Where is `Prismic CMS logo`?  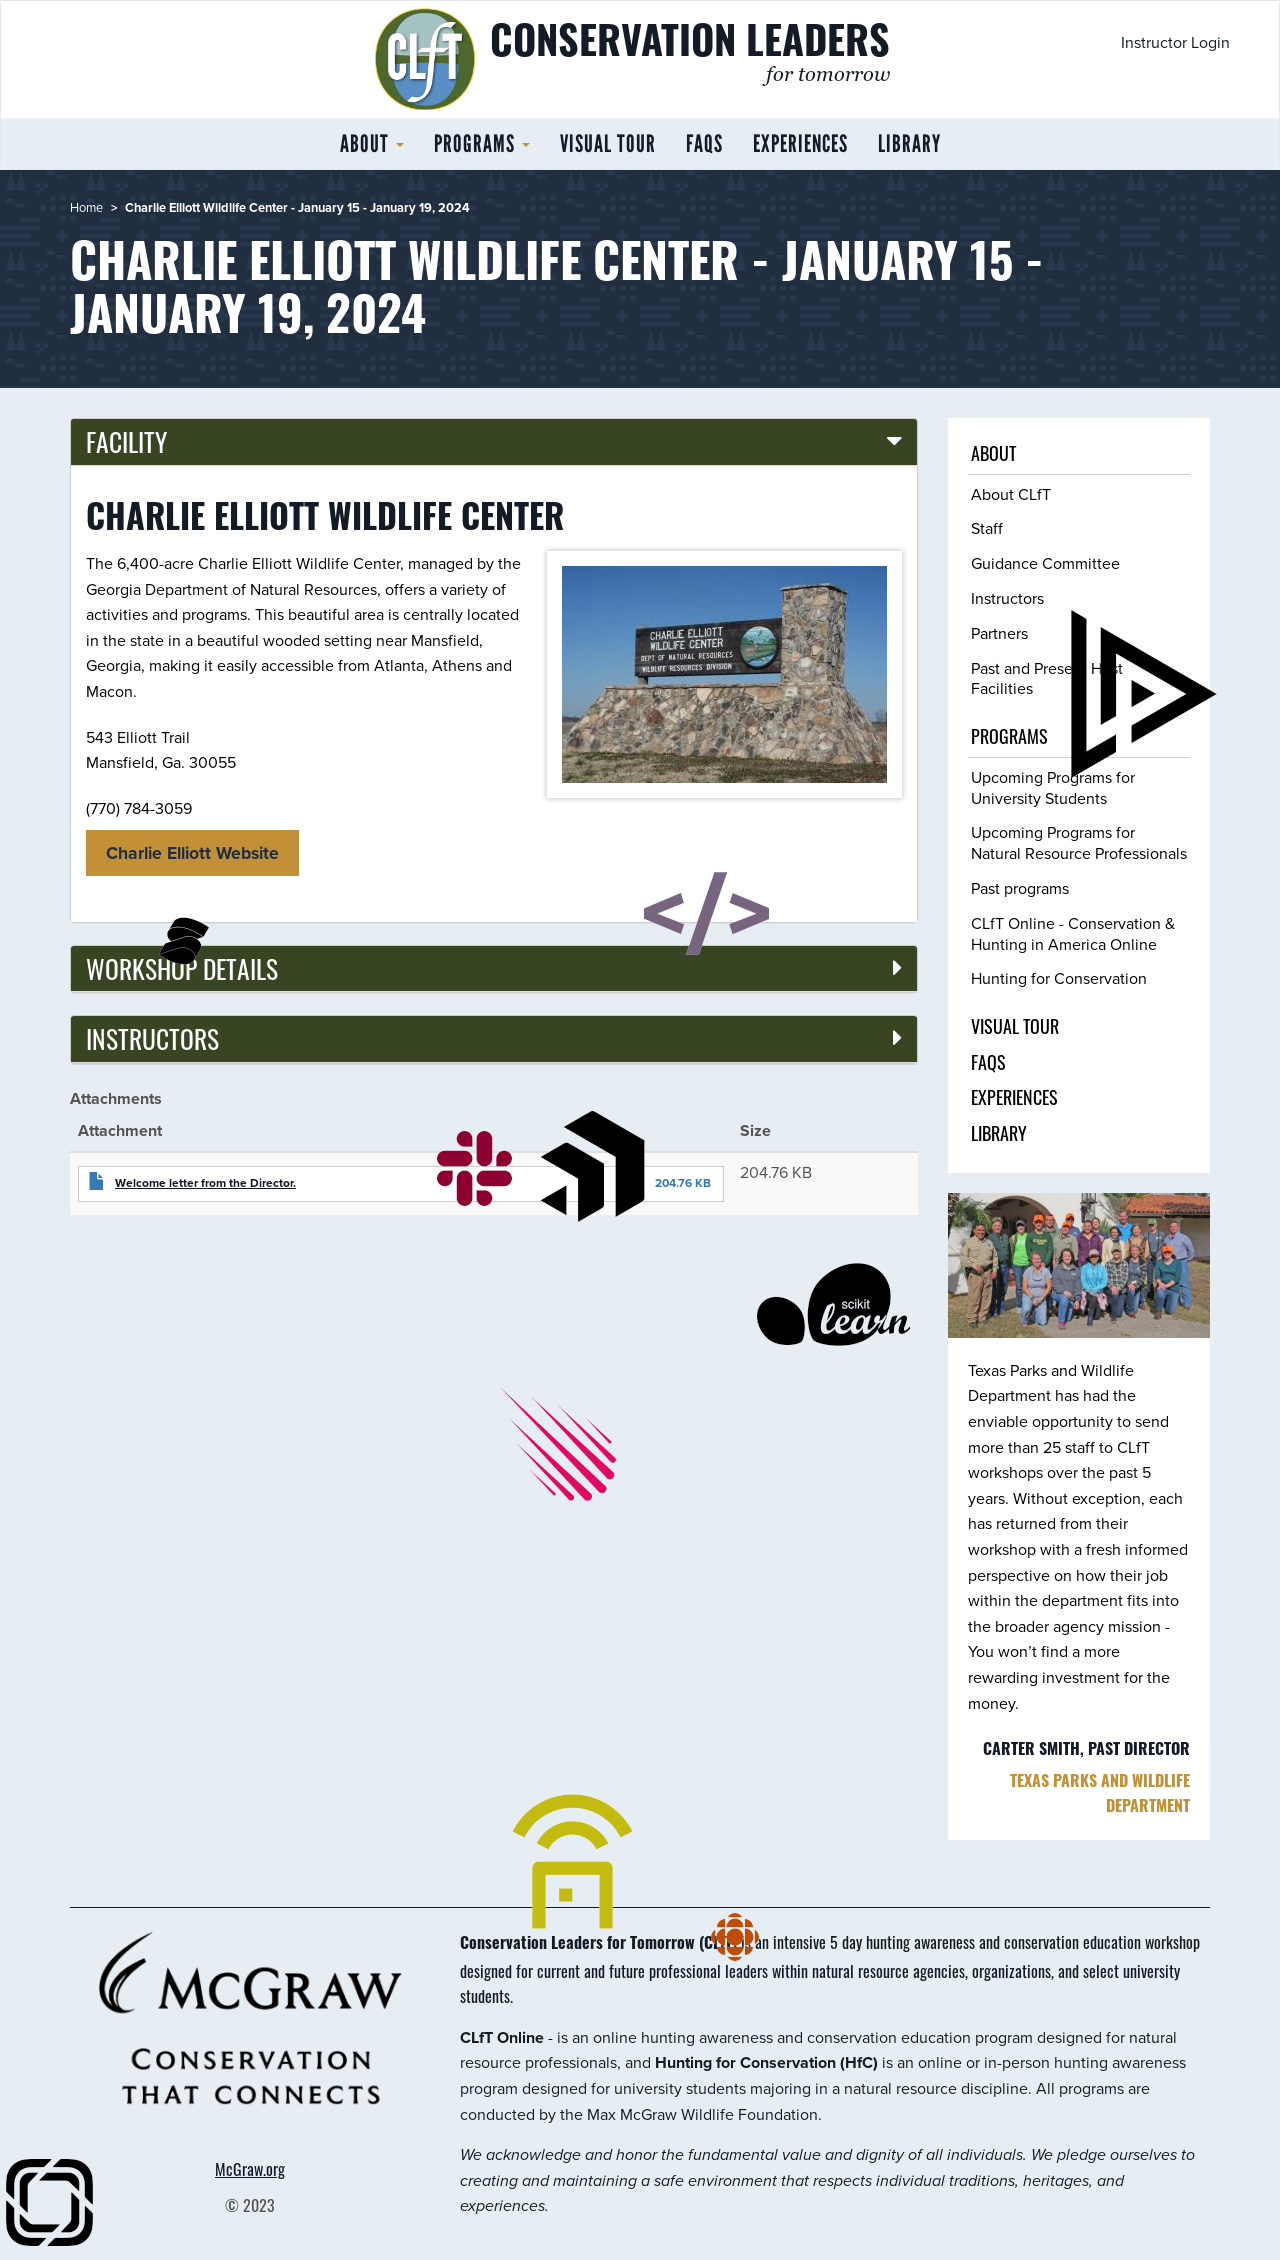 Prismic CMS logo is located at coordinates (49, 2202).